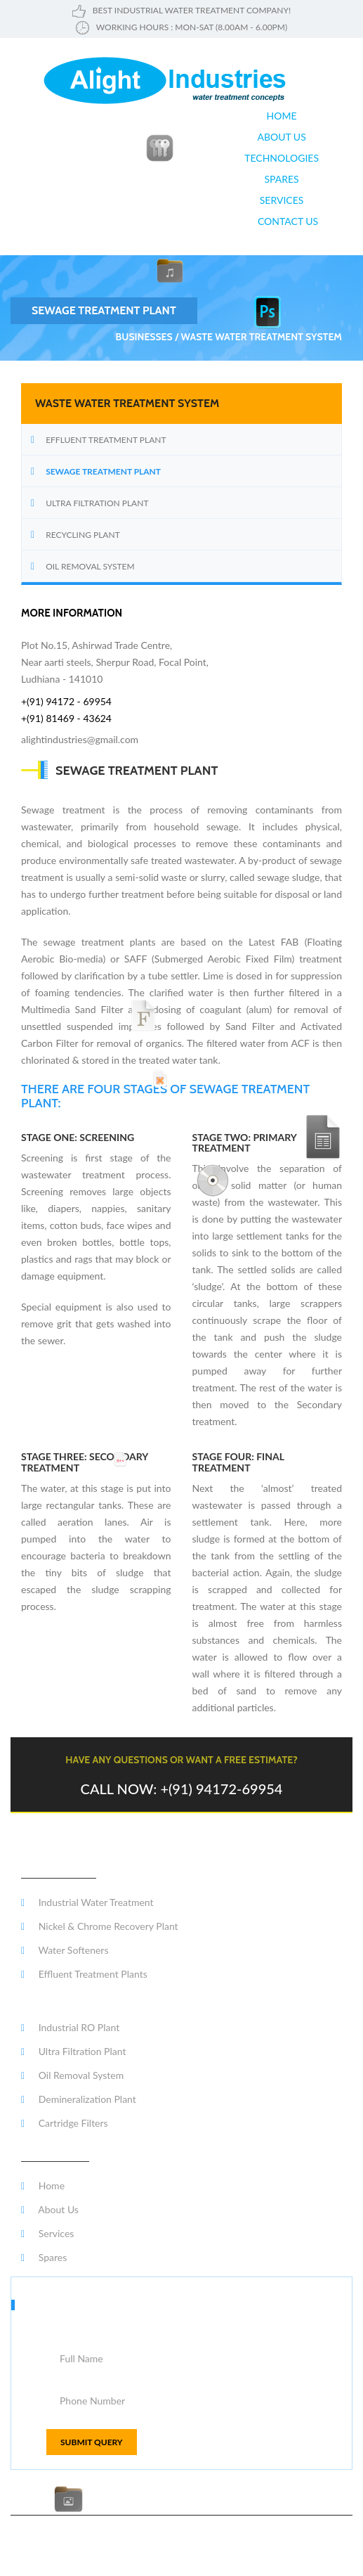 The height and width of the screenshot is (2576, 363). I want to click on open your music folder, so click(170, 271).